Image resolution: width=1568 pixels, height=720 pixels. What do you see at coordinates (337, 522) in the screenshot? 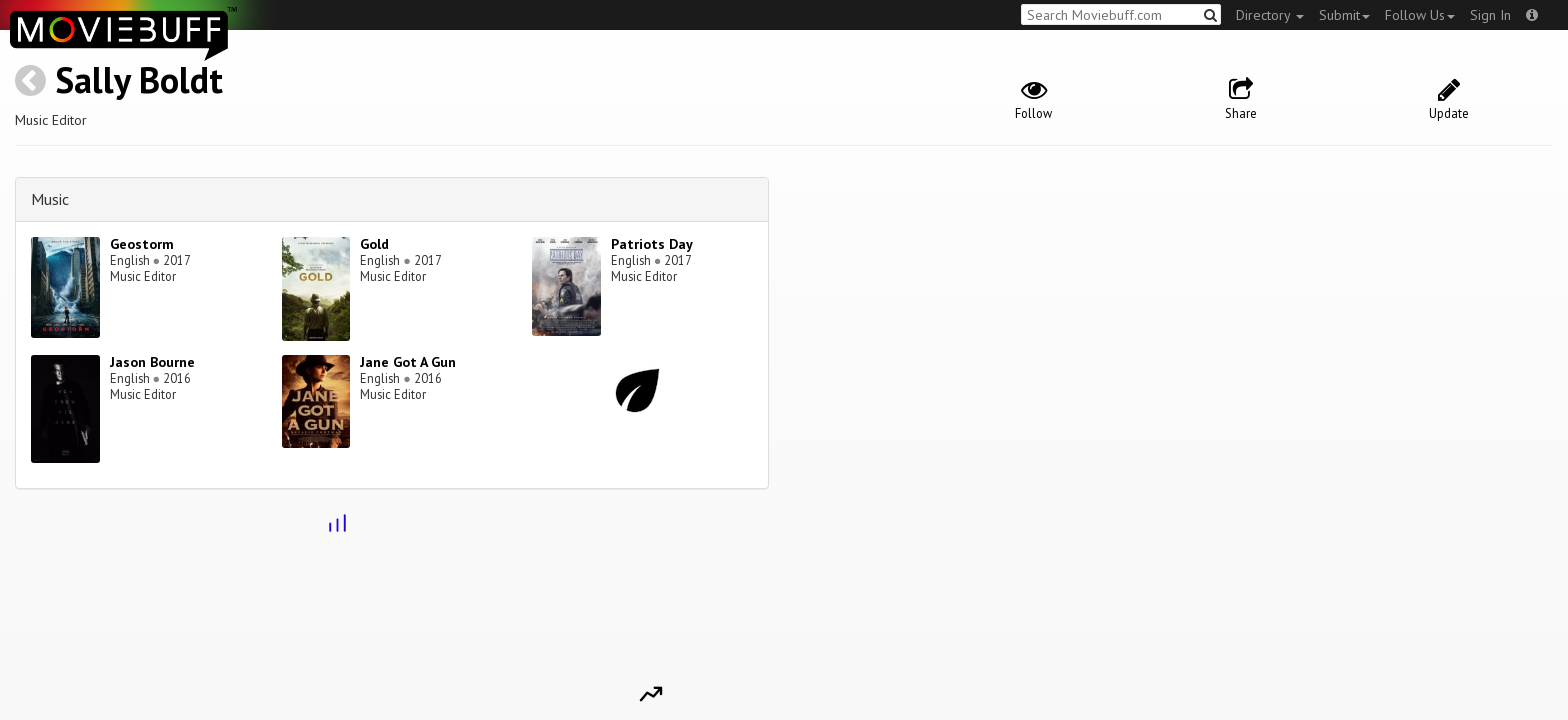
I see `view analytics or statistics` at bounding box center [337, 522].